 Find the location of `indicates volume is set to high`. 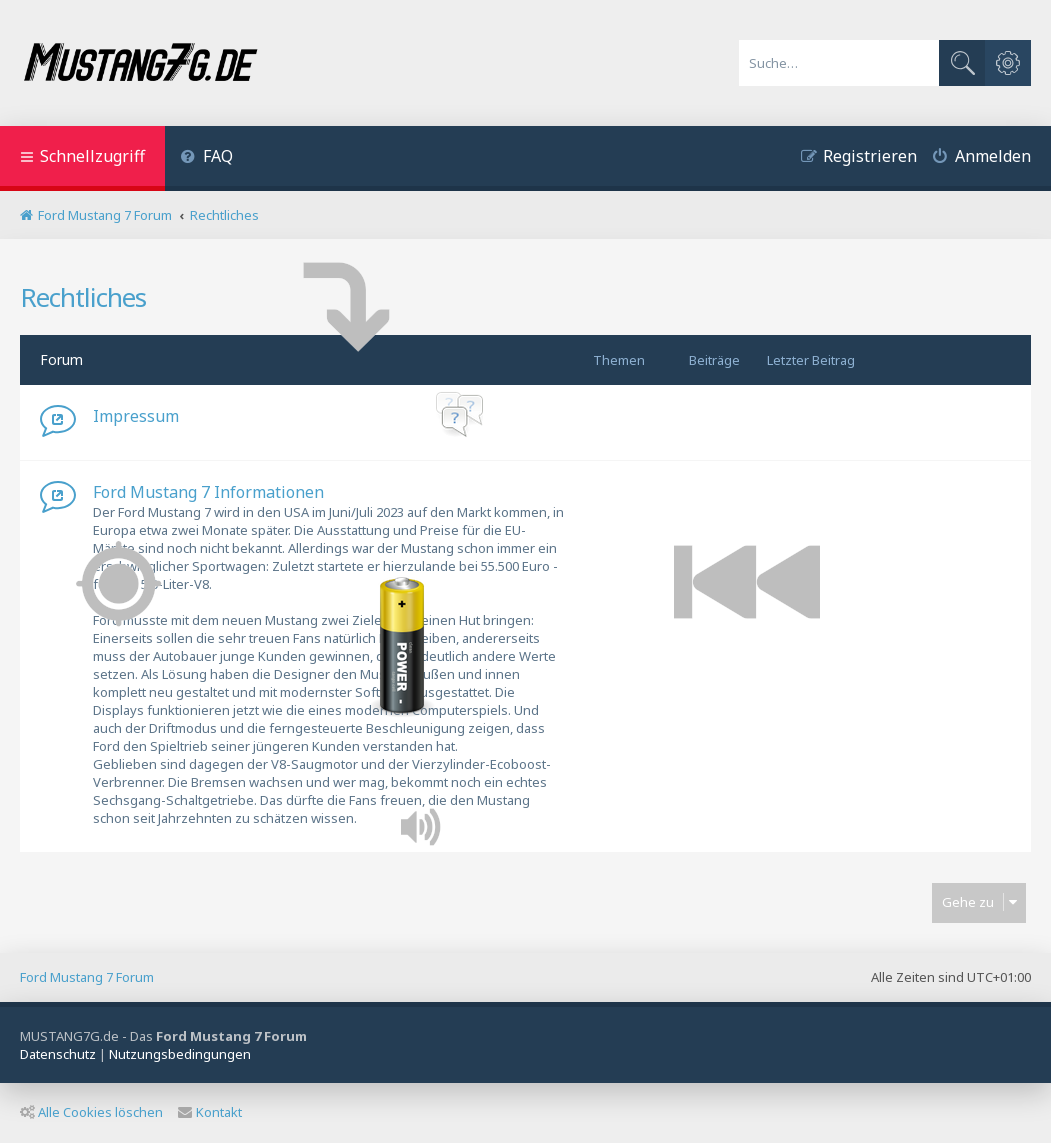

indicates volume is set to high is located at coordinates (422, 827).